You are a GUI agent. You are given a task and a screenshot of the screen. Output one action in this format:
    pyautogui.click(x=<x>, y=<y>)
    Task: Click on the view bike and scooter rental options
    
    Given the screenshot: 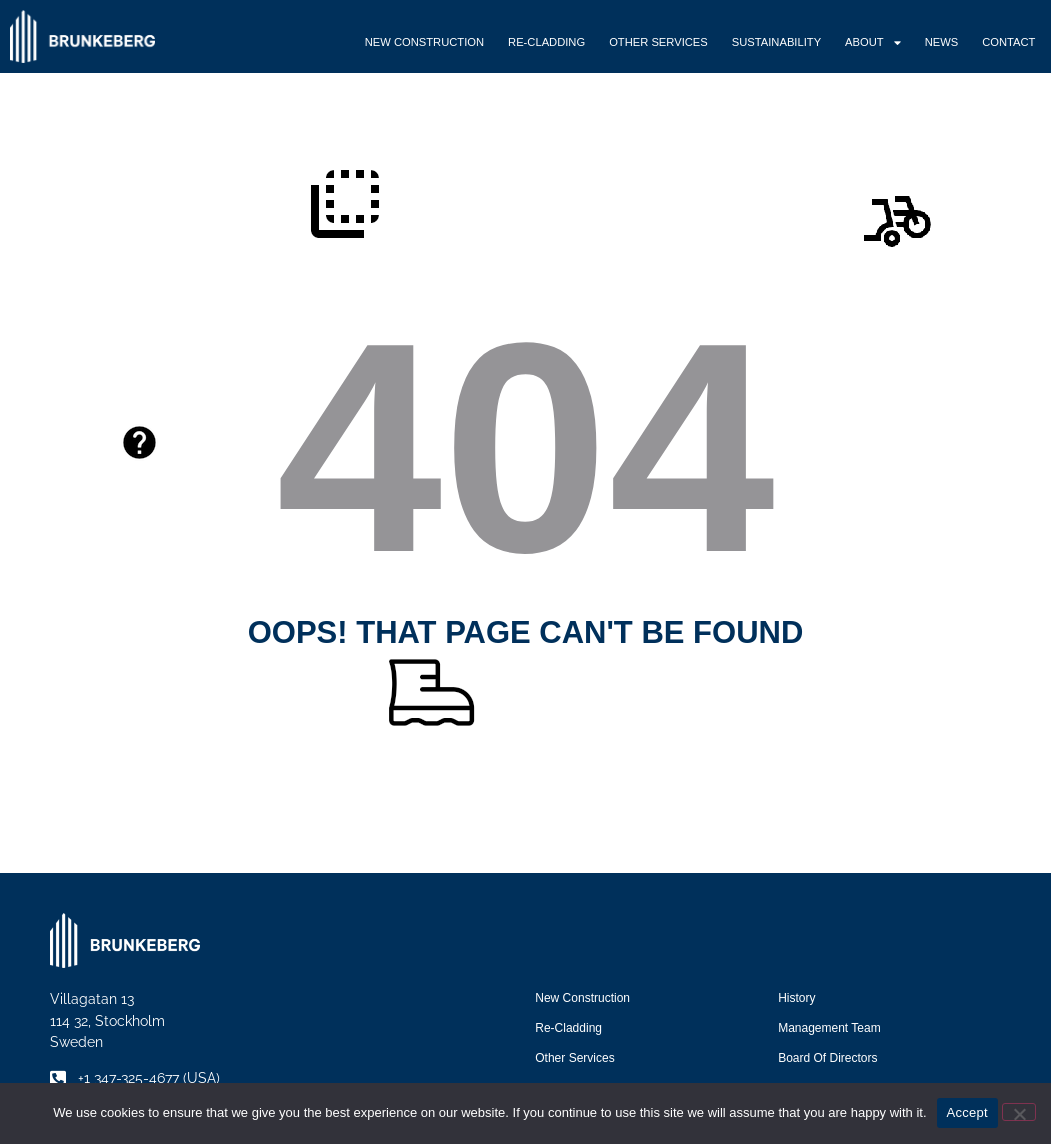 What is the action you would take?
    pyautogui.click(x=897, y=221)
    